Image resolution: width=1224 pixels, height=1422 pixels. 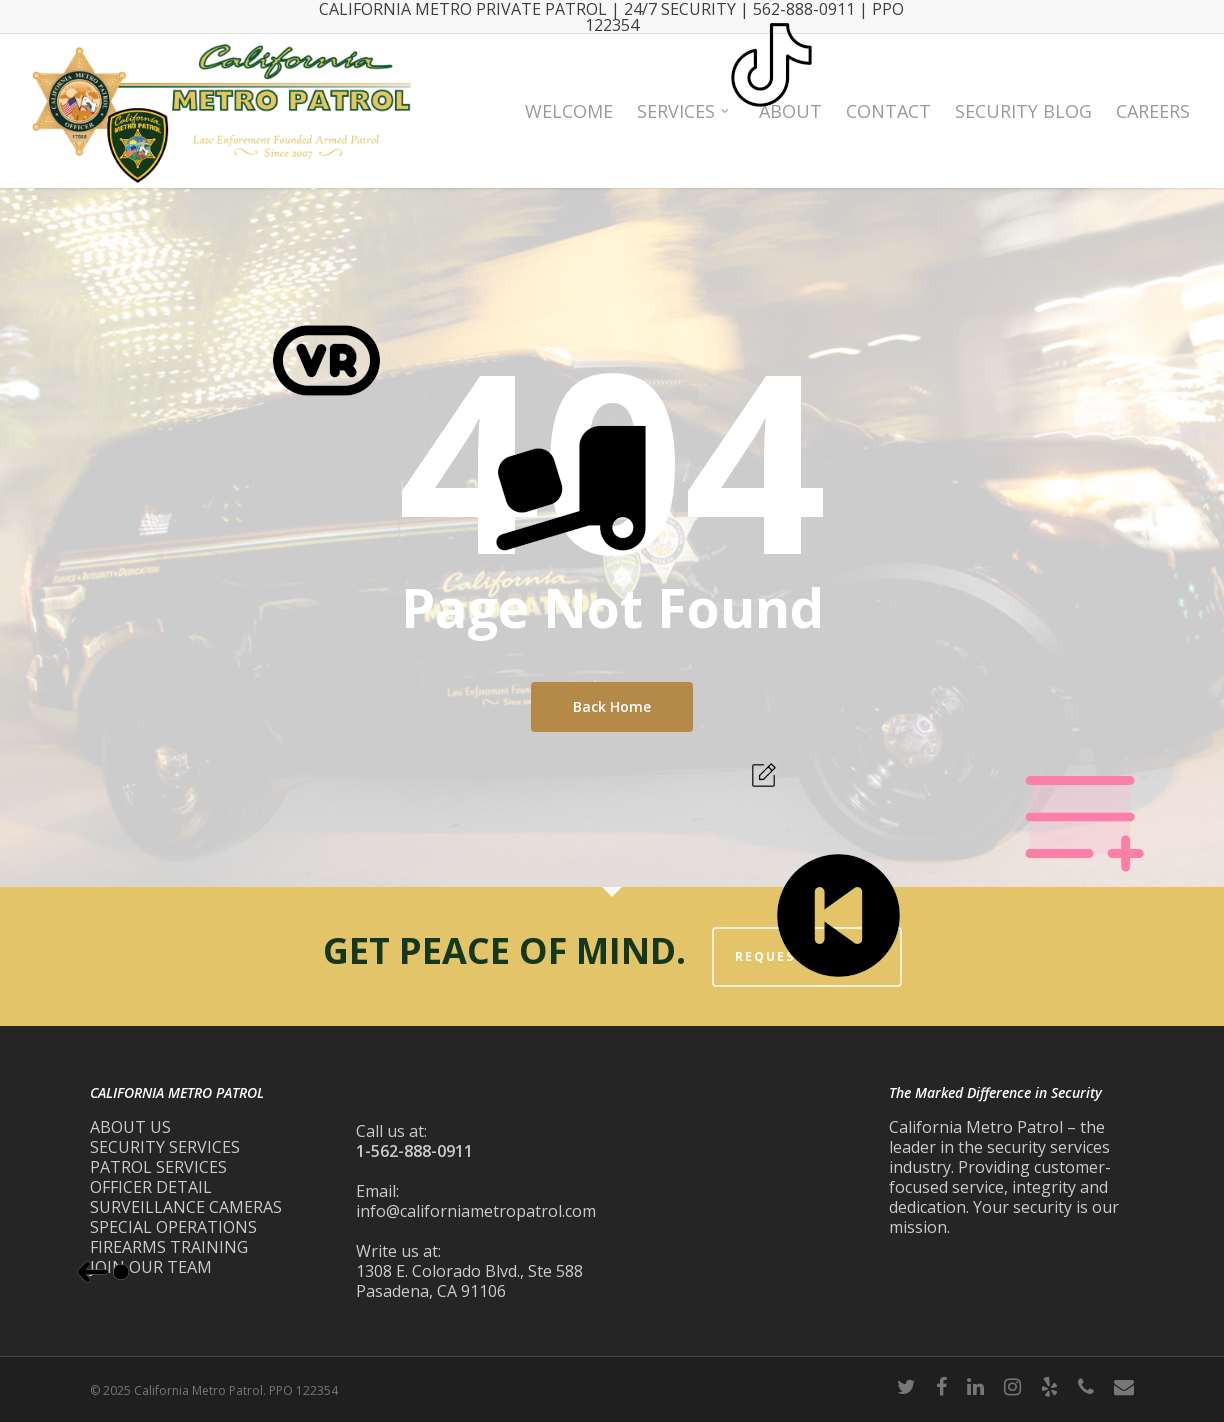 I want to click on create a new note, so click(x=763, y=775).